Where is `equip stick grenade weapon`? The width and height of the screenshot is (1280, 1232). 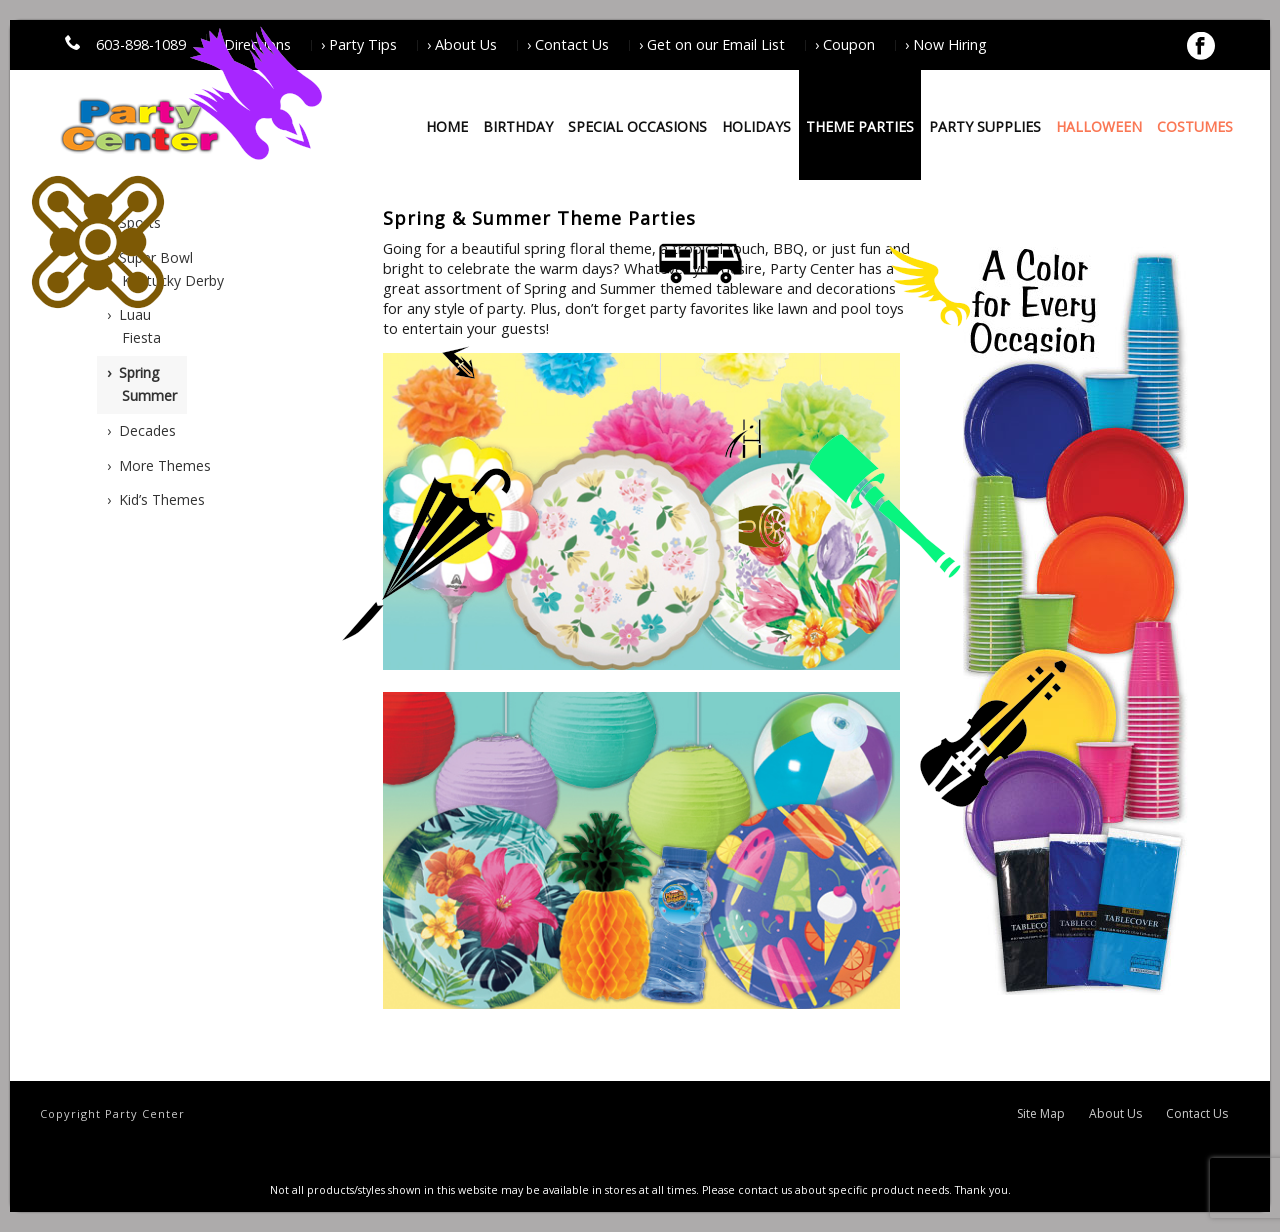 equip stick grenade weapon is located at coordinates (885, 506).